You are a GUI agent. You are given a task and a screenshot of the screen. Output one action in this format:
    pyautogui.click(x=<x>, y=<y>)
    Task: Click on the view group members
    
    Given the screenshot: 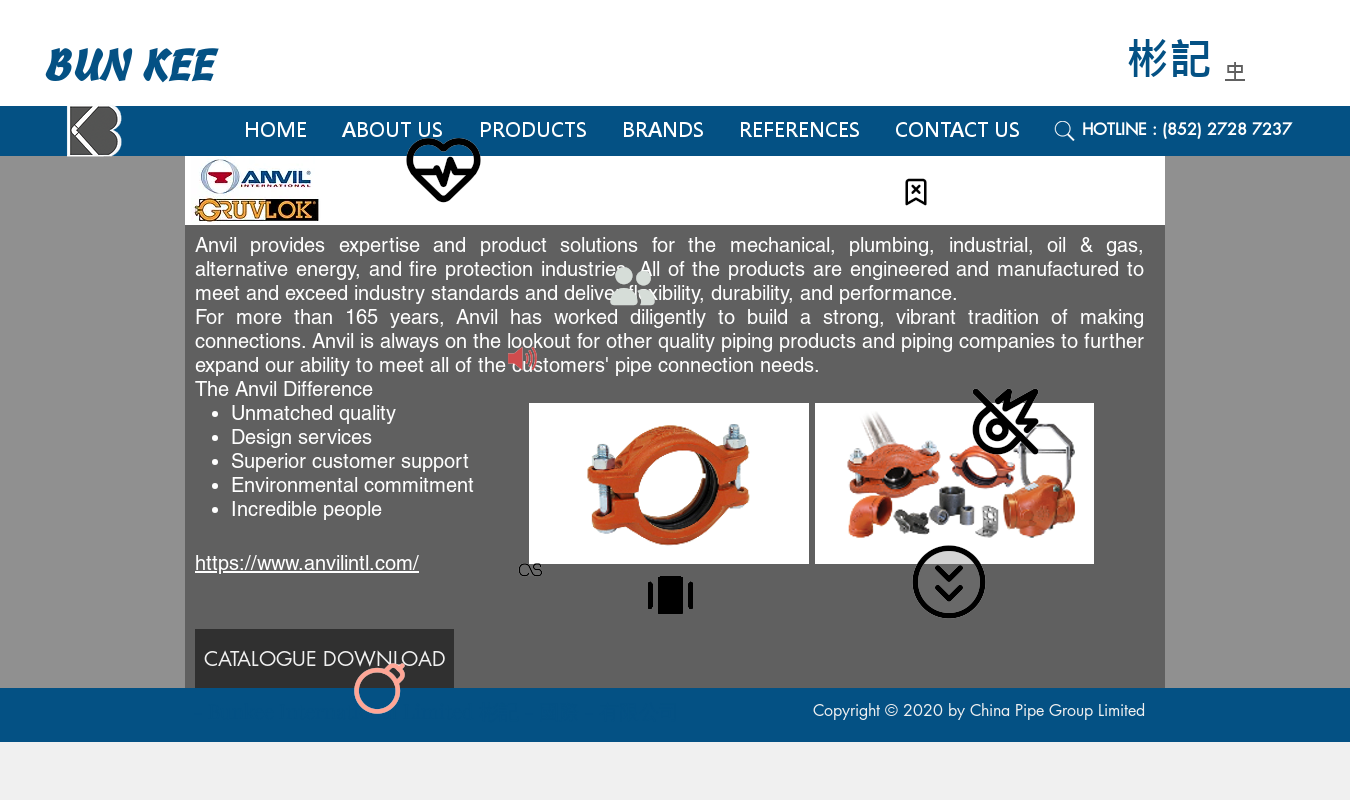 What is the action you would take?
    pyautogui.click(x=632, y=285)
    